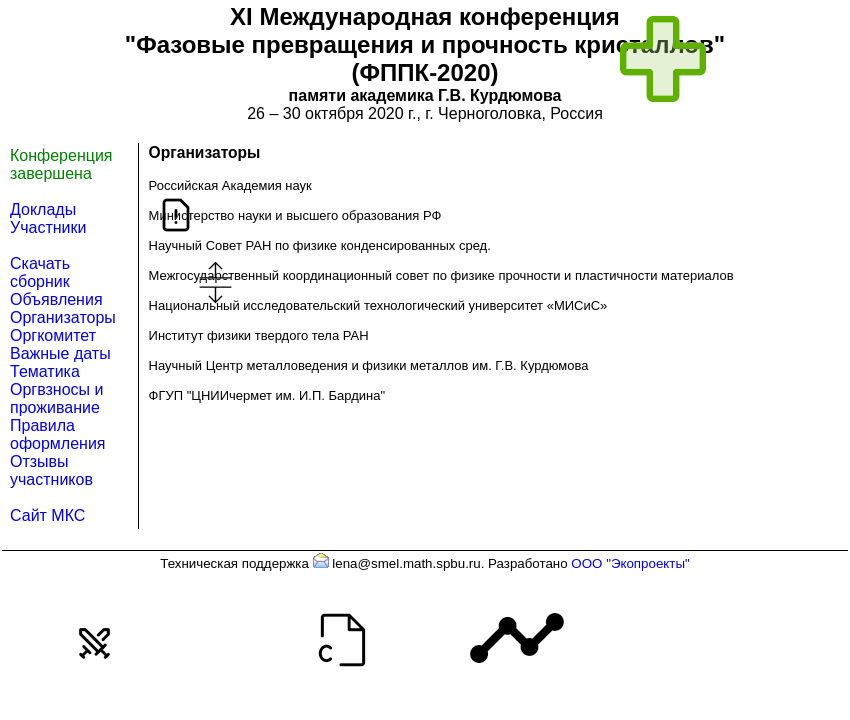  Describe the element at coordinates (94, 643) in the screenshot. I see `initiate battle or combat mode` at that location.